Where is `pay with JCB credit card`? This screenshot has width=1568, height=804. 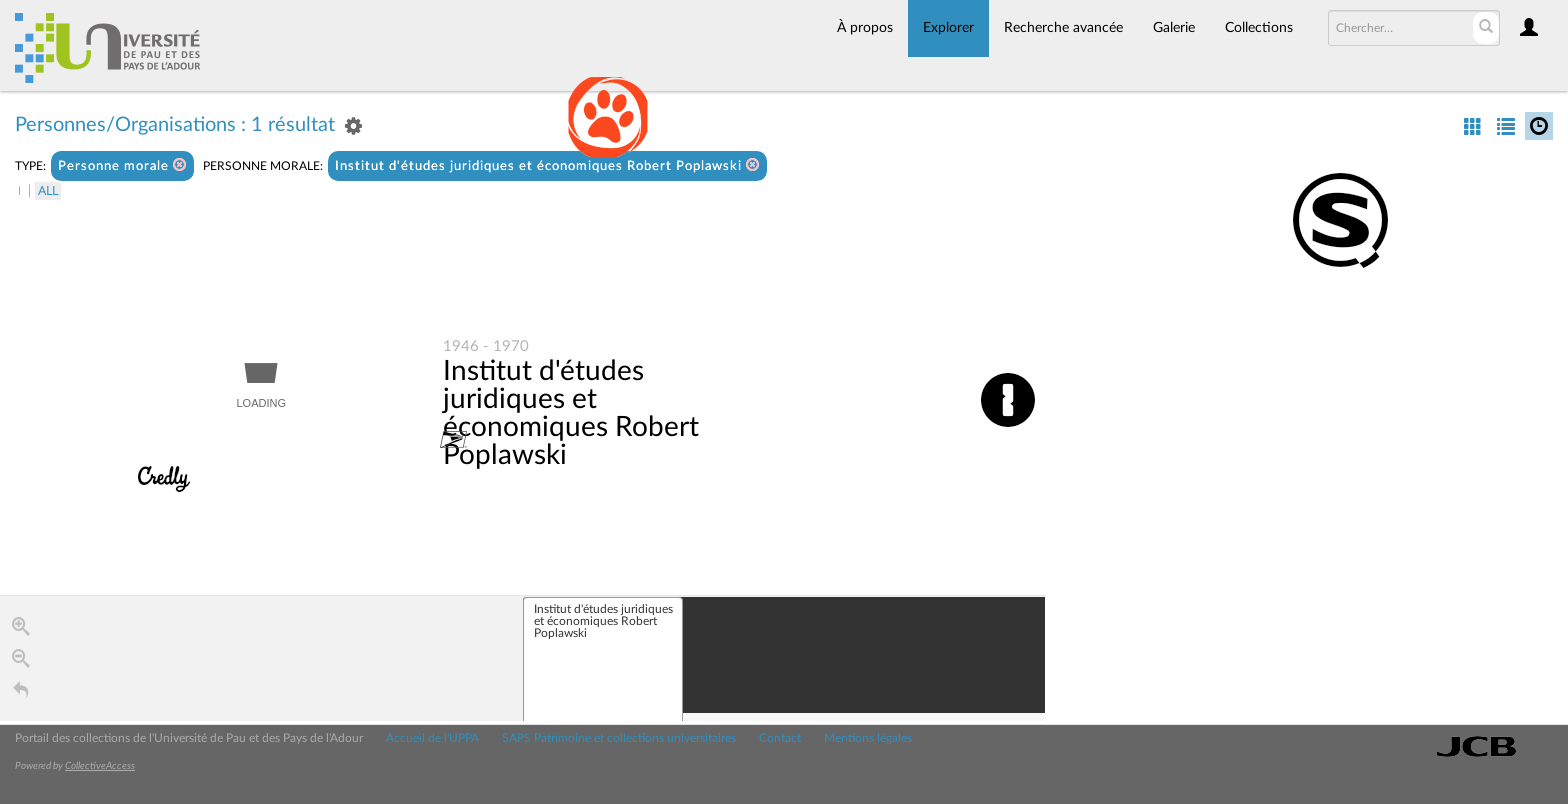 pay with JCB credit card is located at coordinates (1476, 746).